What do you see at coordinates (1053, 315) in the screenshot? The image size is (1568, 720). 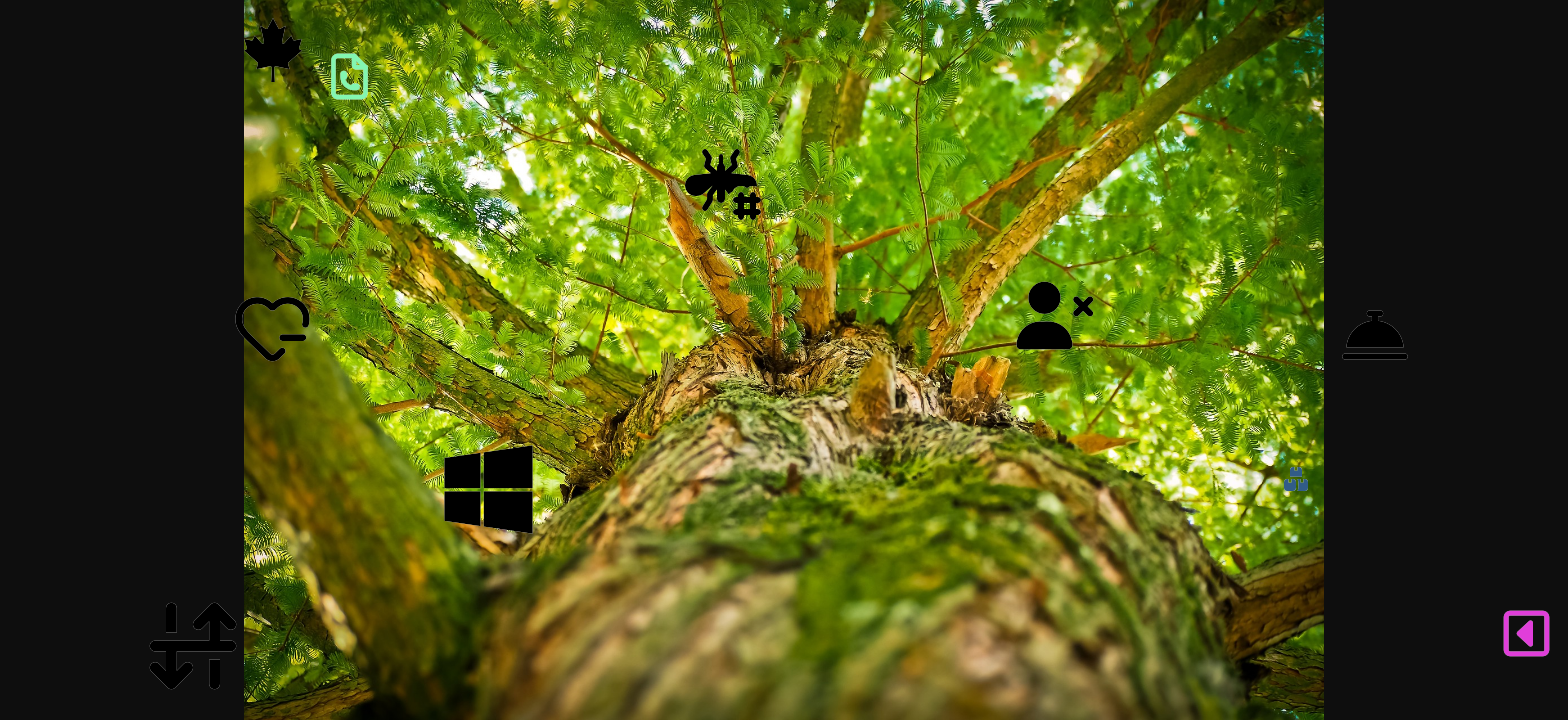 I see `remove a user or contact` at bounding box center [1053, 315].